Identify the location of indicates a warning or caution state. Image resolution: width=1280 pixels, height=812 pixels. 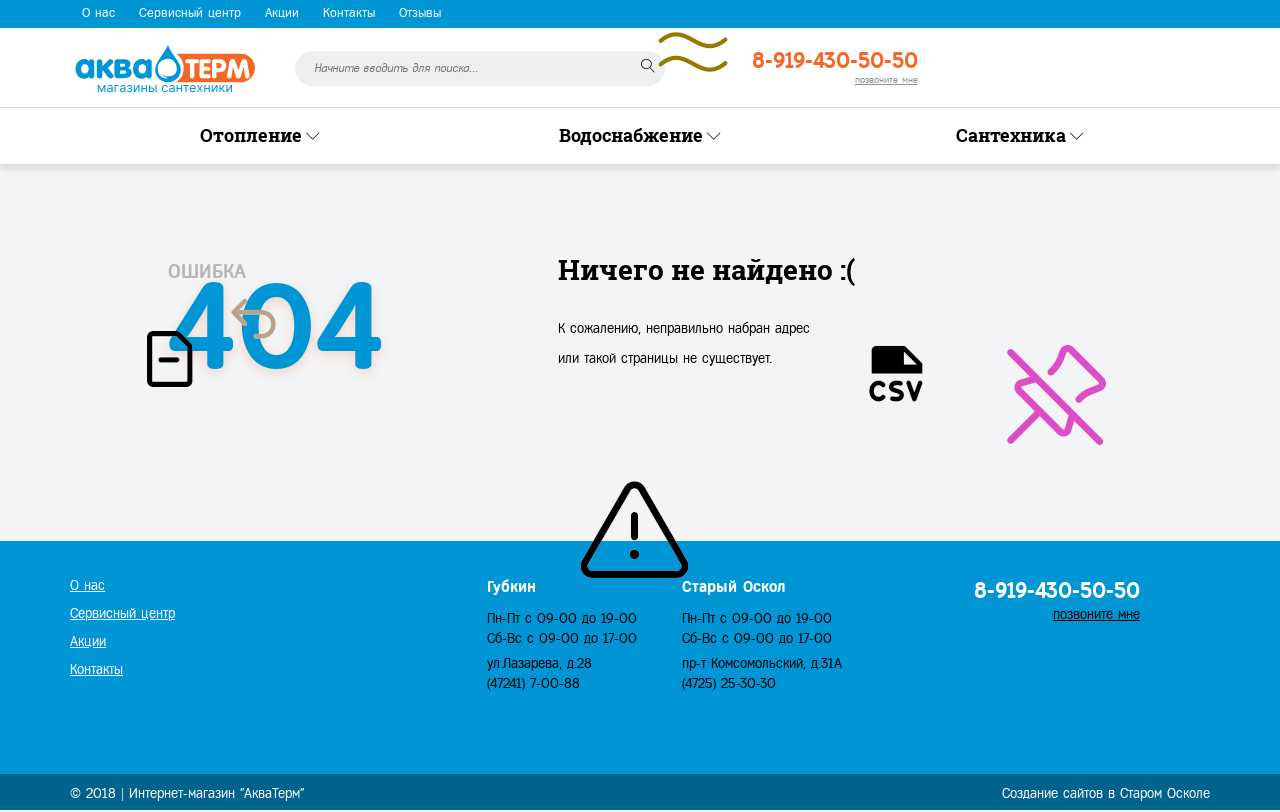
(634, 528).